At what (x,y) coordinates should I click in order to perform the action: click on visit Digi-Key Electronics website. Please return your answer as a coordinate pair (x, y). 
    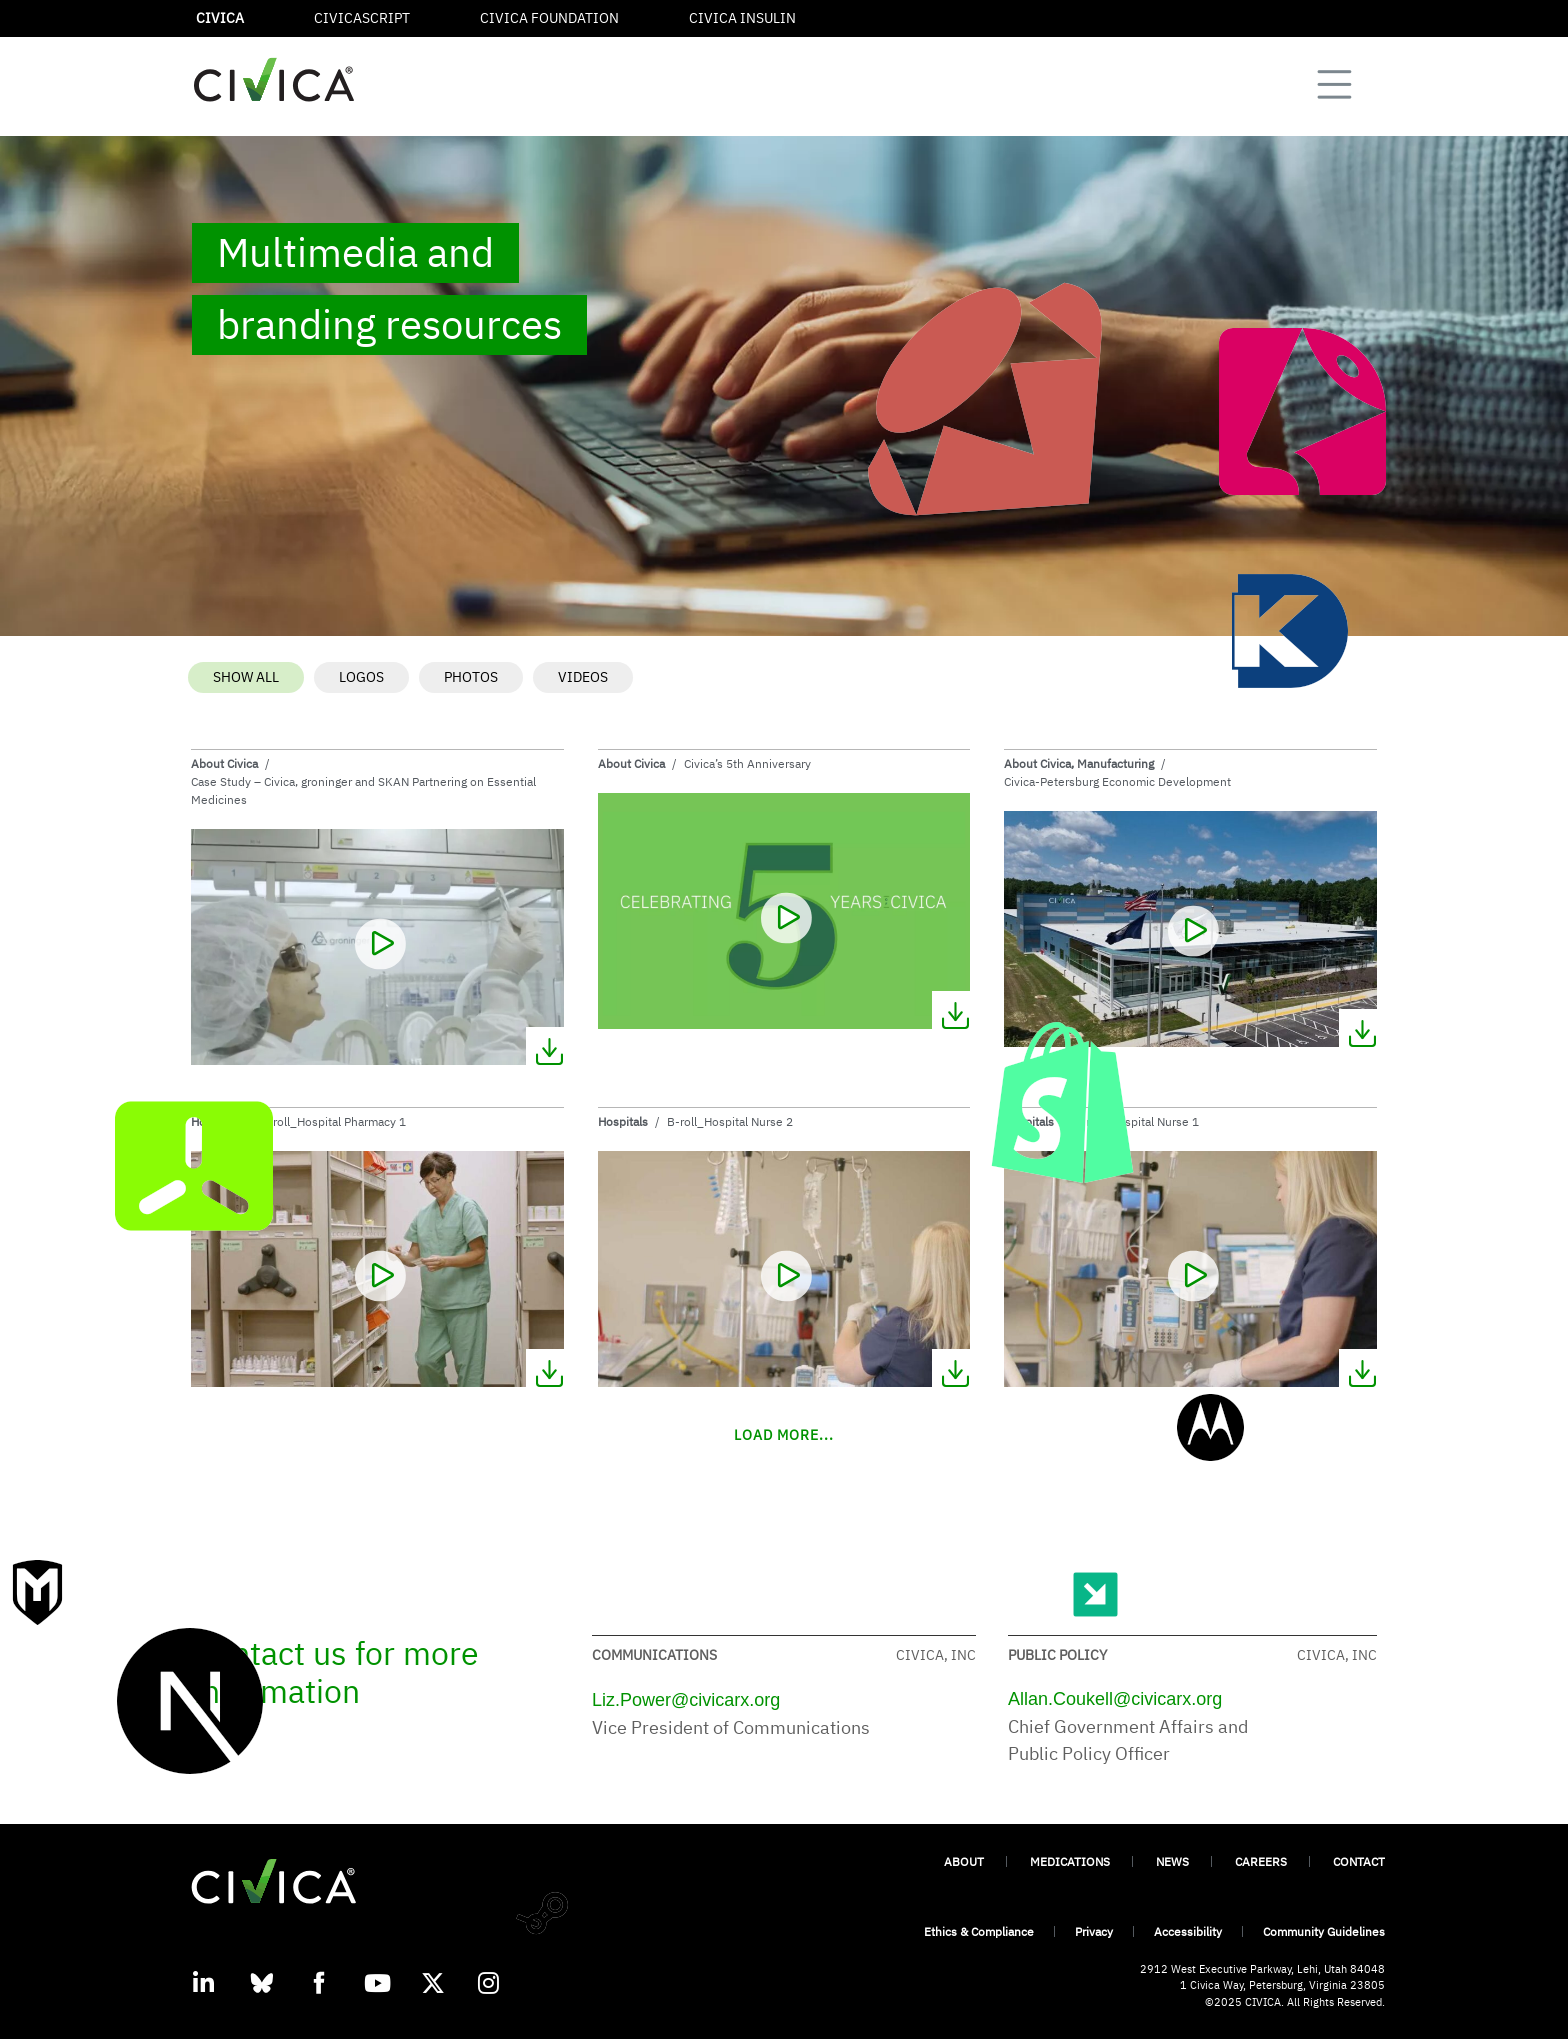
    Looking at the image, I should click on (1290, 631).